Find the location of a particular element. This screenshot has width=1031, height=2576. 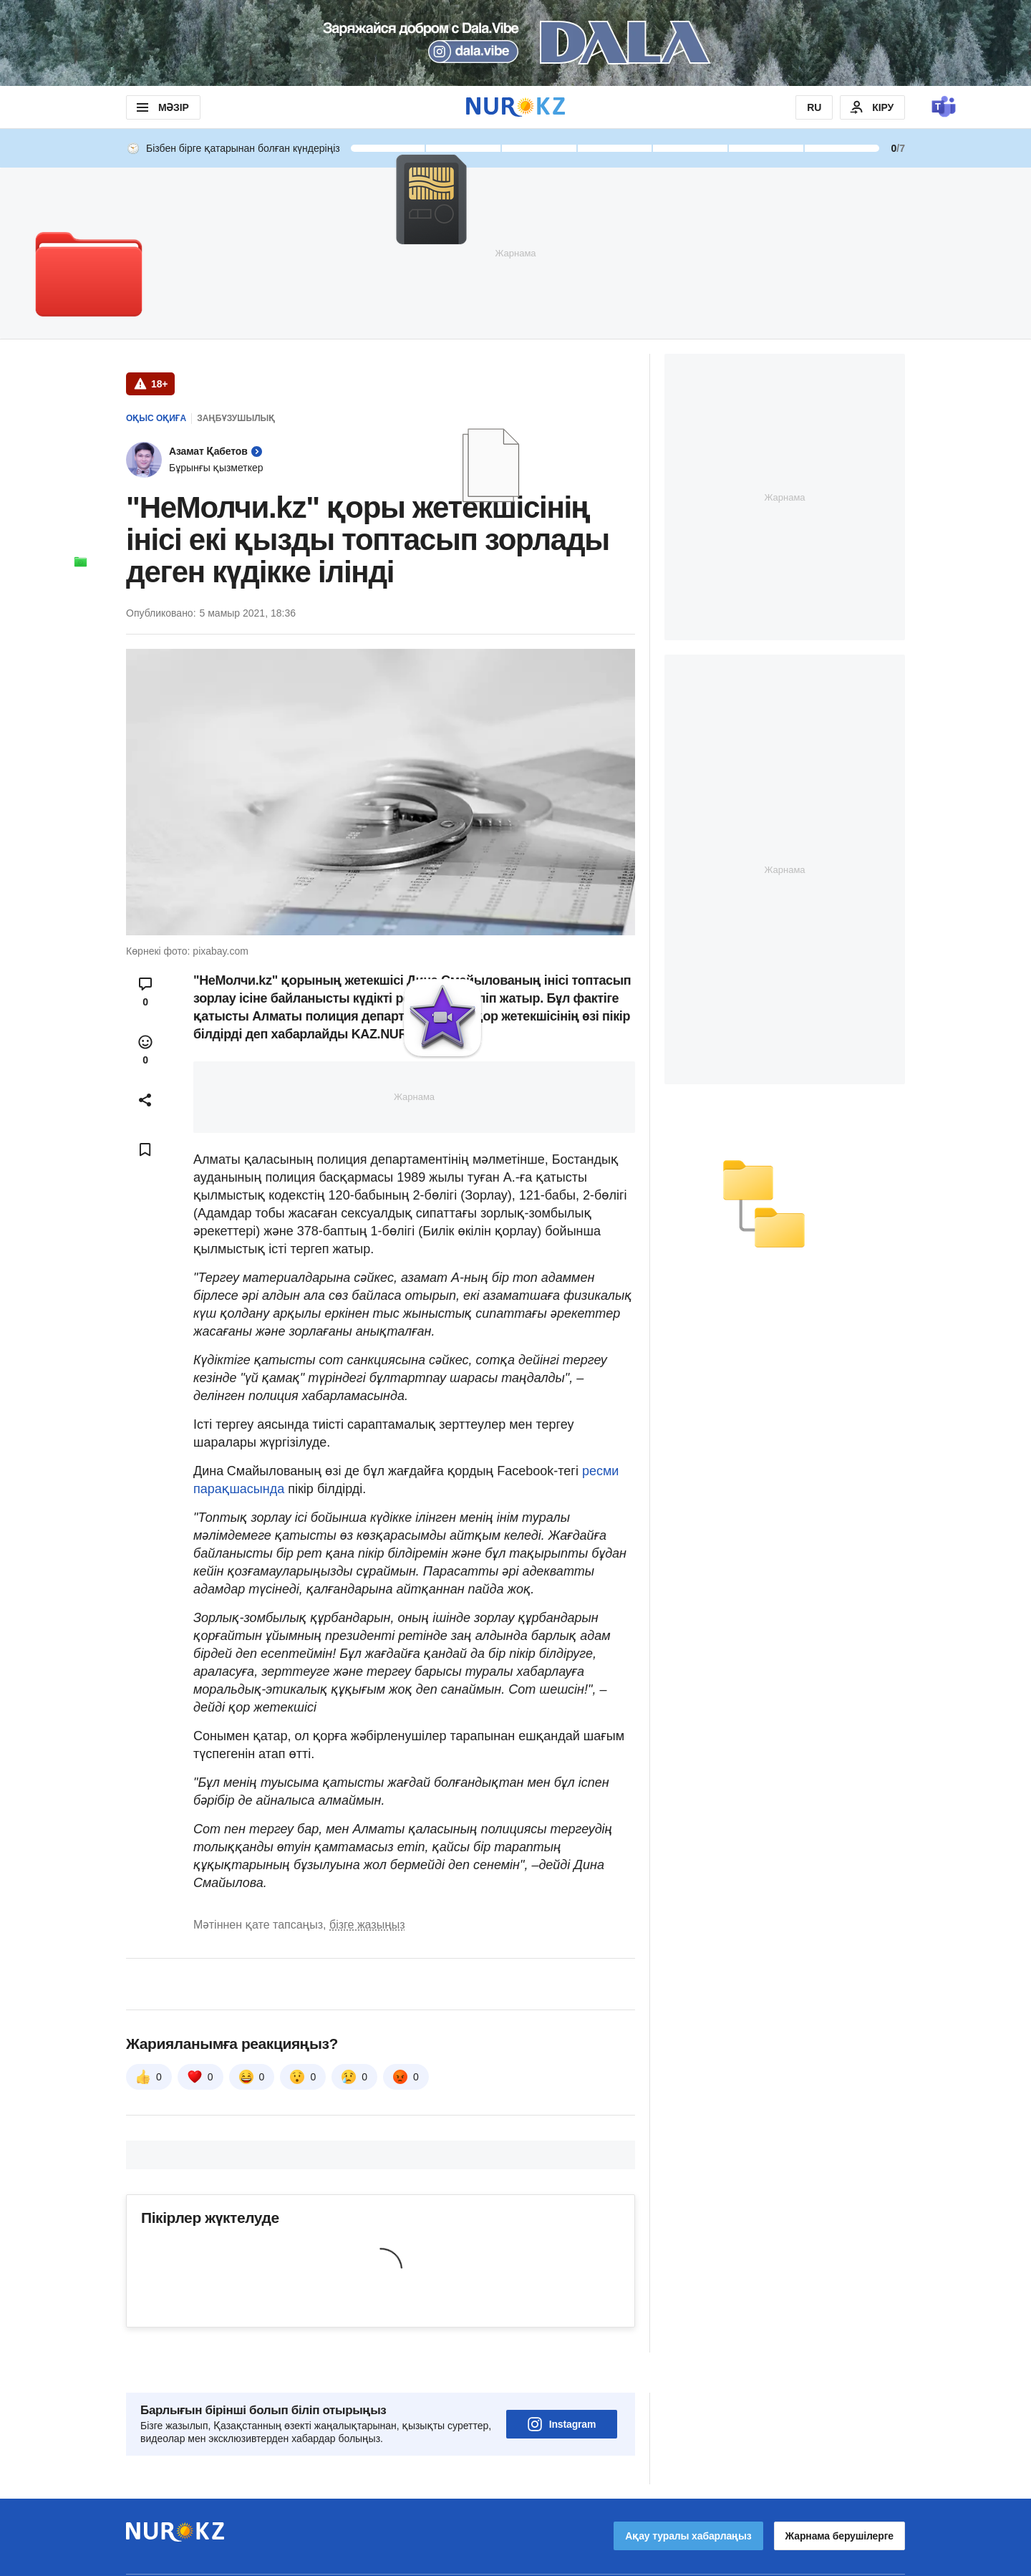

copy file to clipboard is located at coordinates (491, 465).